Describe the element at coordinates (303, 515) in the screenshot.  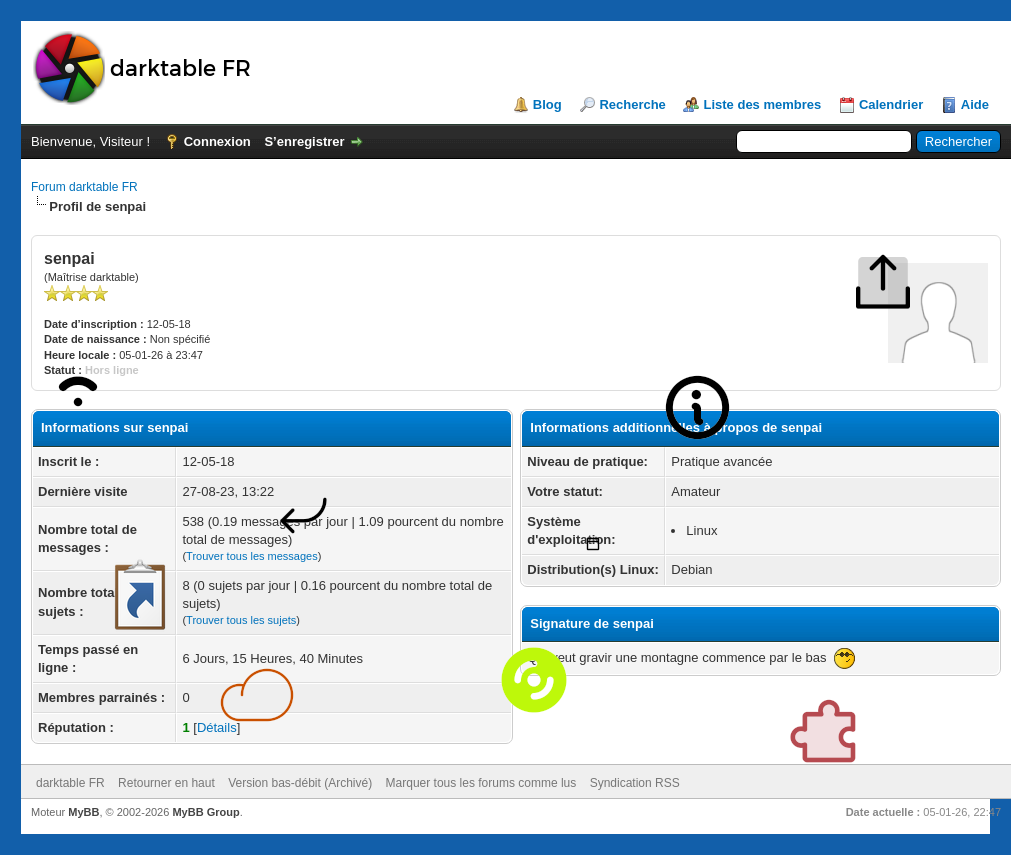
I see `reply to a message` at that location.